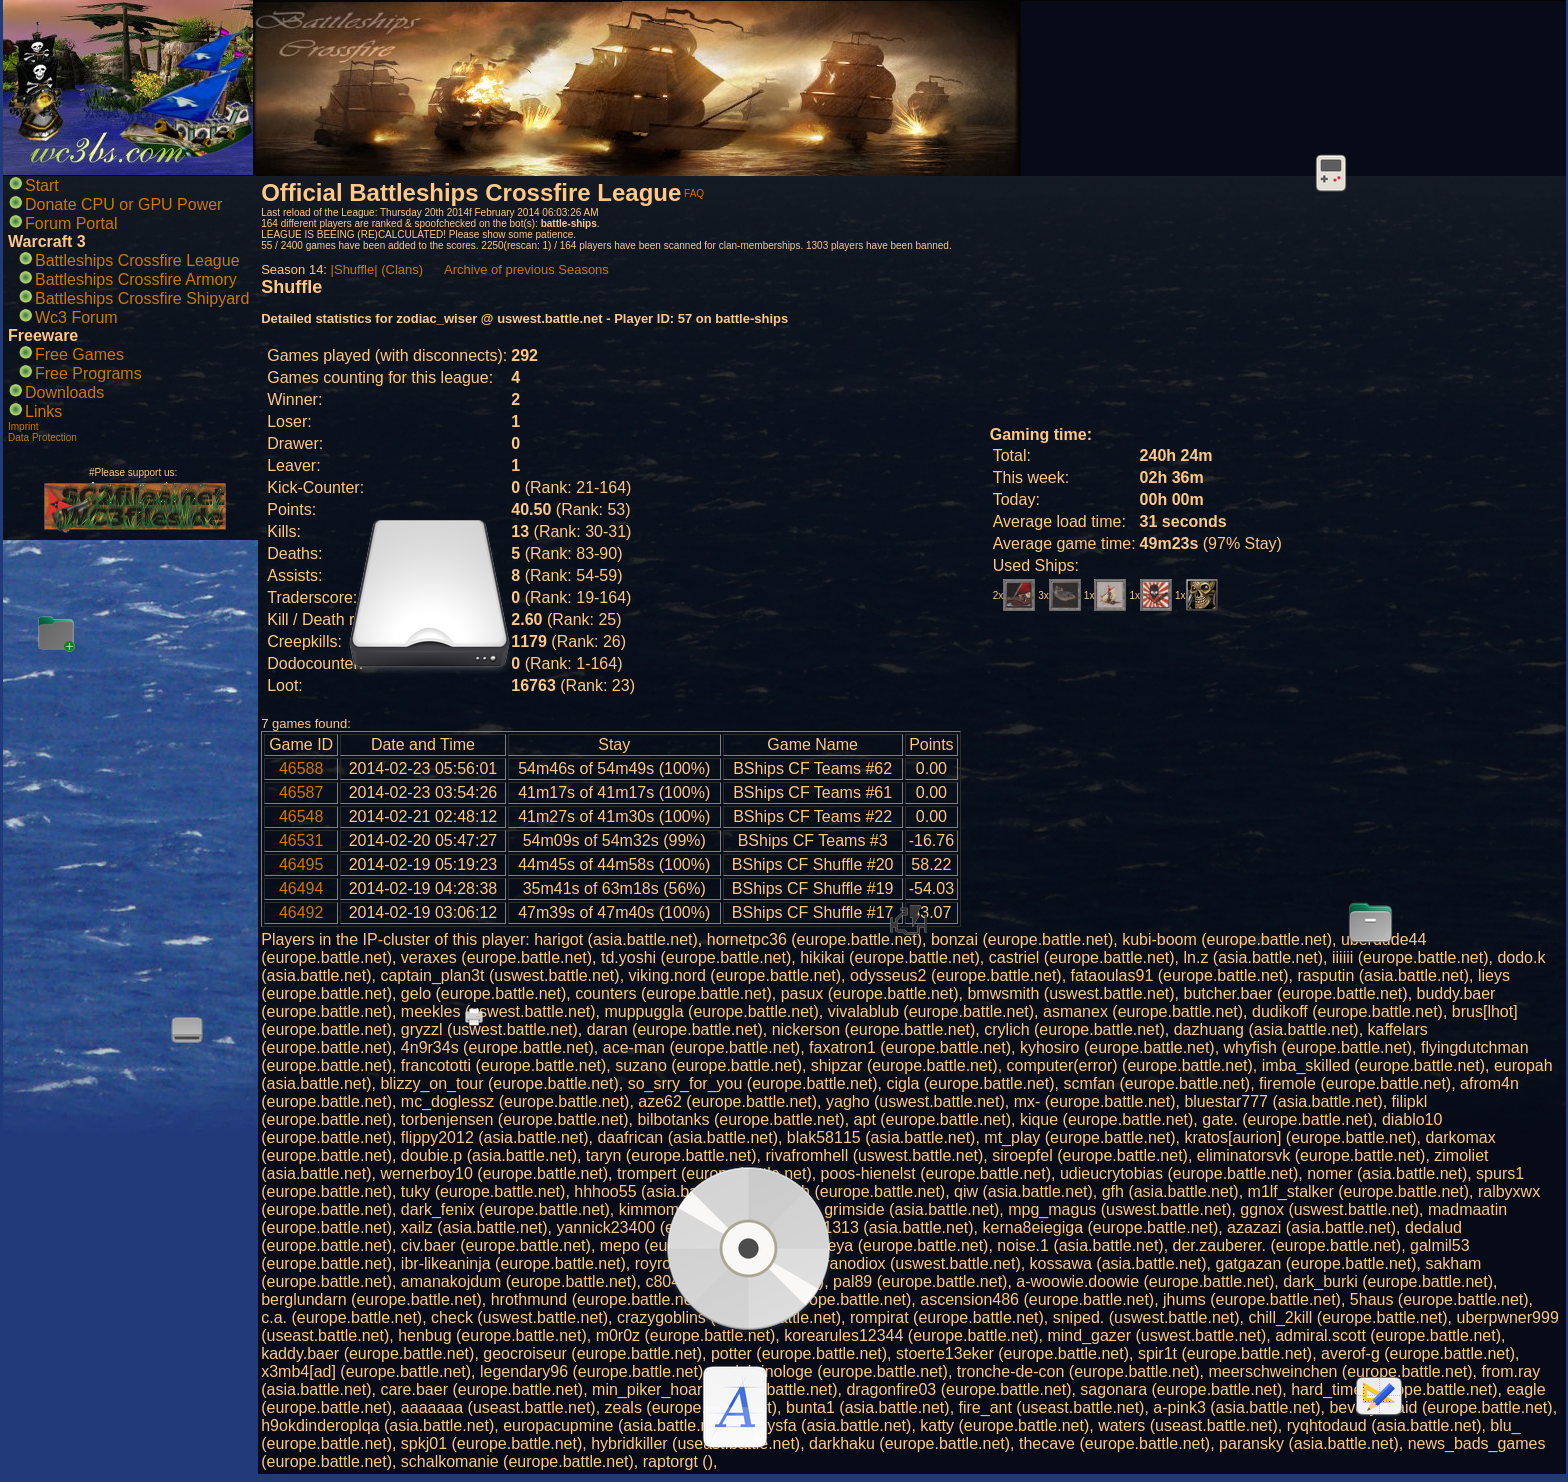 This screenshot has height=1482, width=1568. What do you see at coordinates (474, 1017) in the screenshot?
I see `access printer settings and devices` at bounding box center [474, 1017].